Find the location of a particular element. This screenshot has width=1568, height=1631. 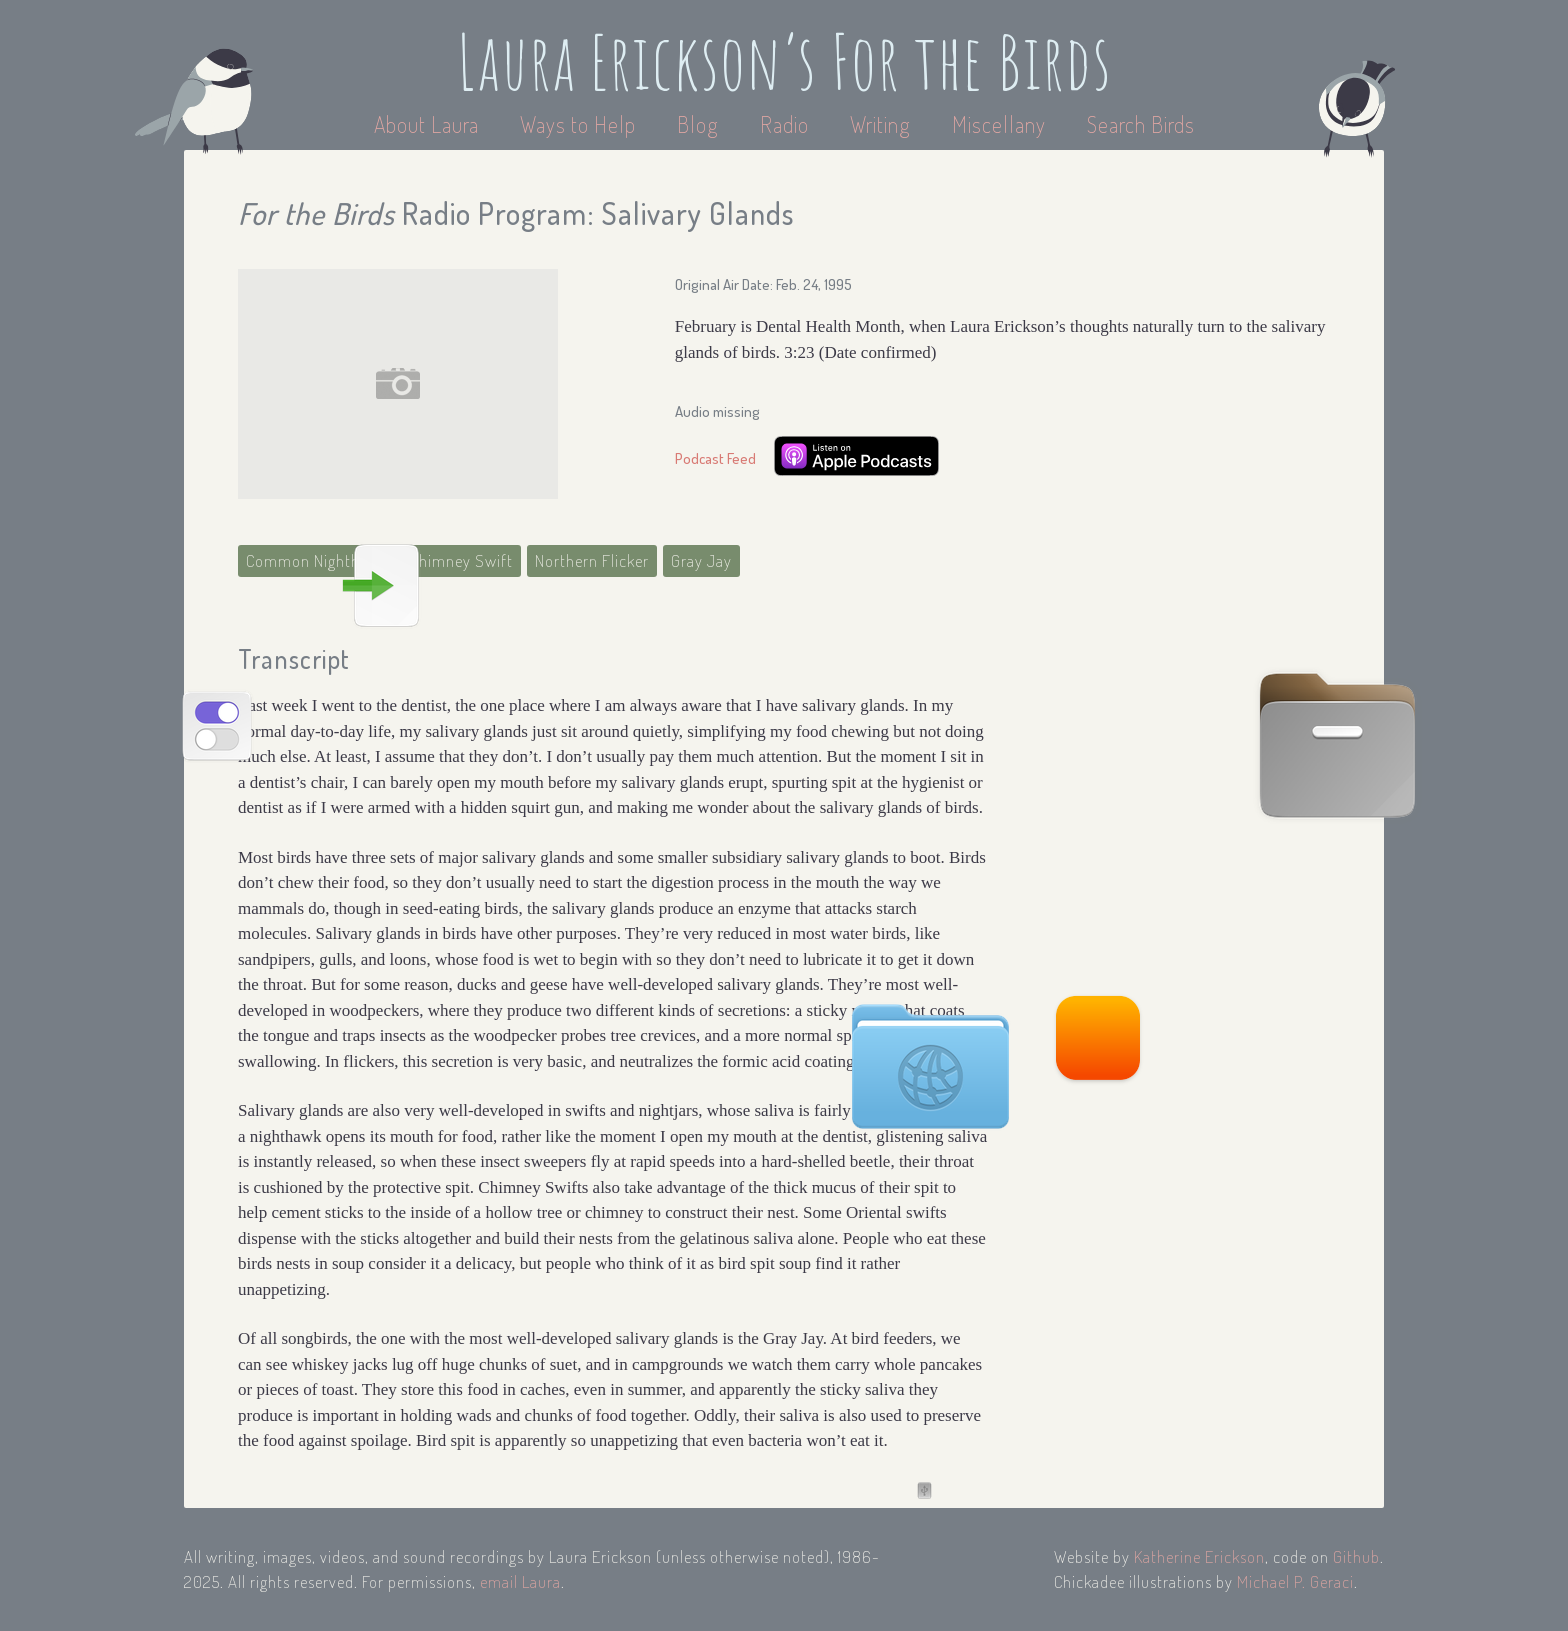

open system settings or preferences is located at coordinates (217, 726).